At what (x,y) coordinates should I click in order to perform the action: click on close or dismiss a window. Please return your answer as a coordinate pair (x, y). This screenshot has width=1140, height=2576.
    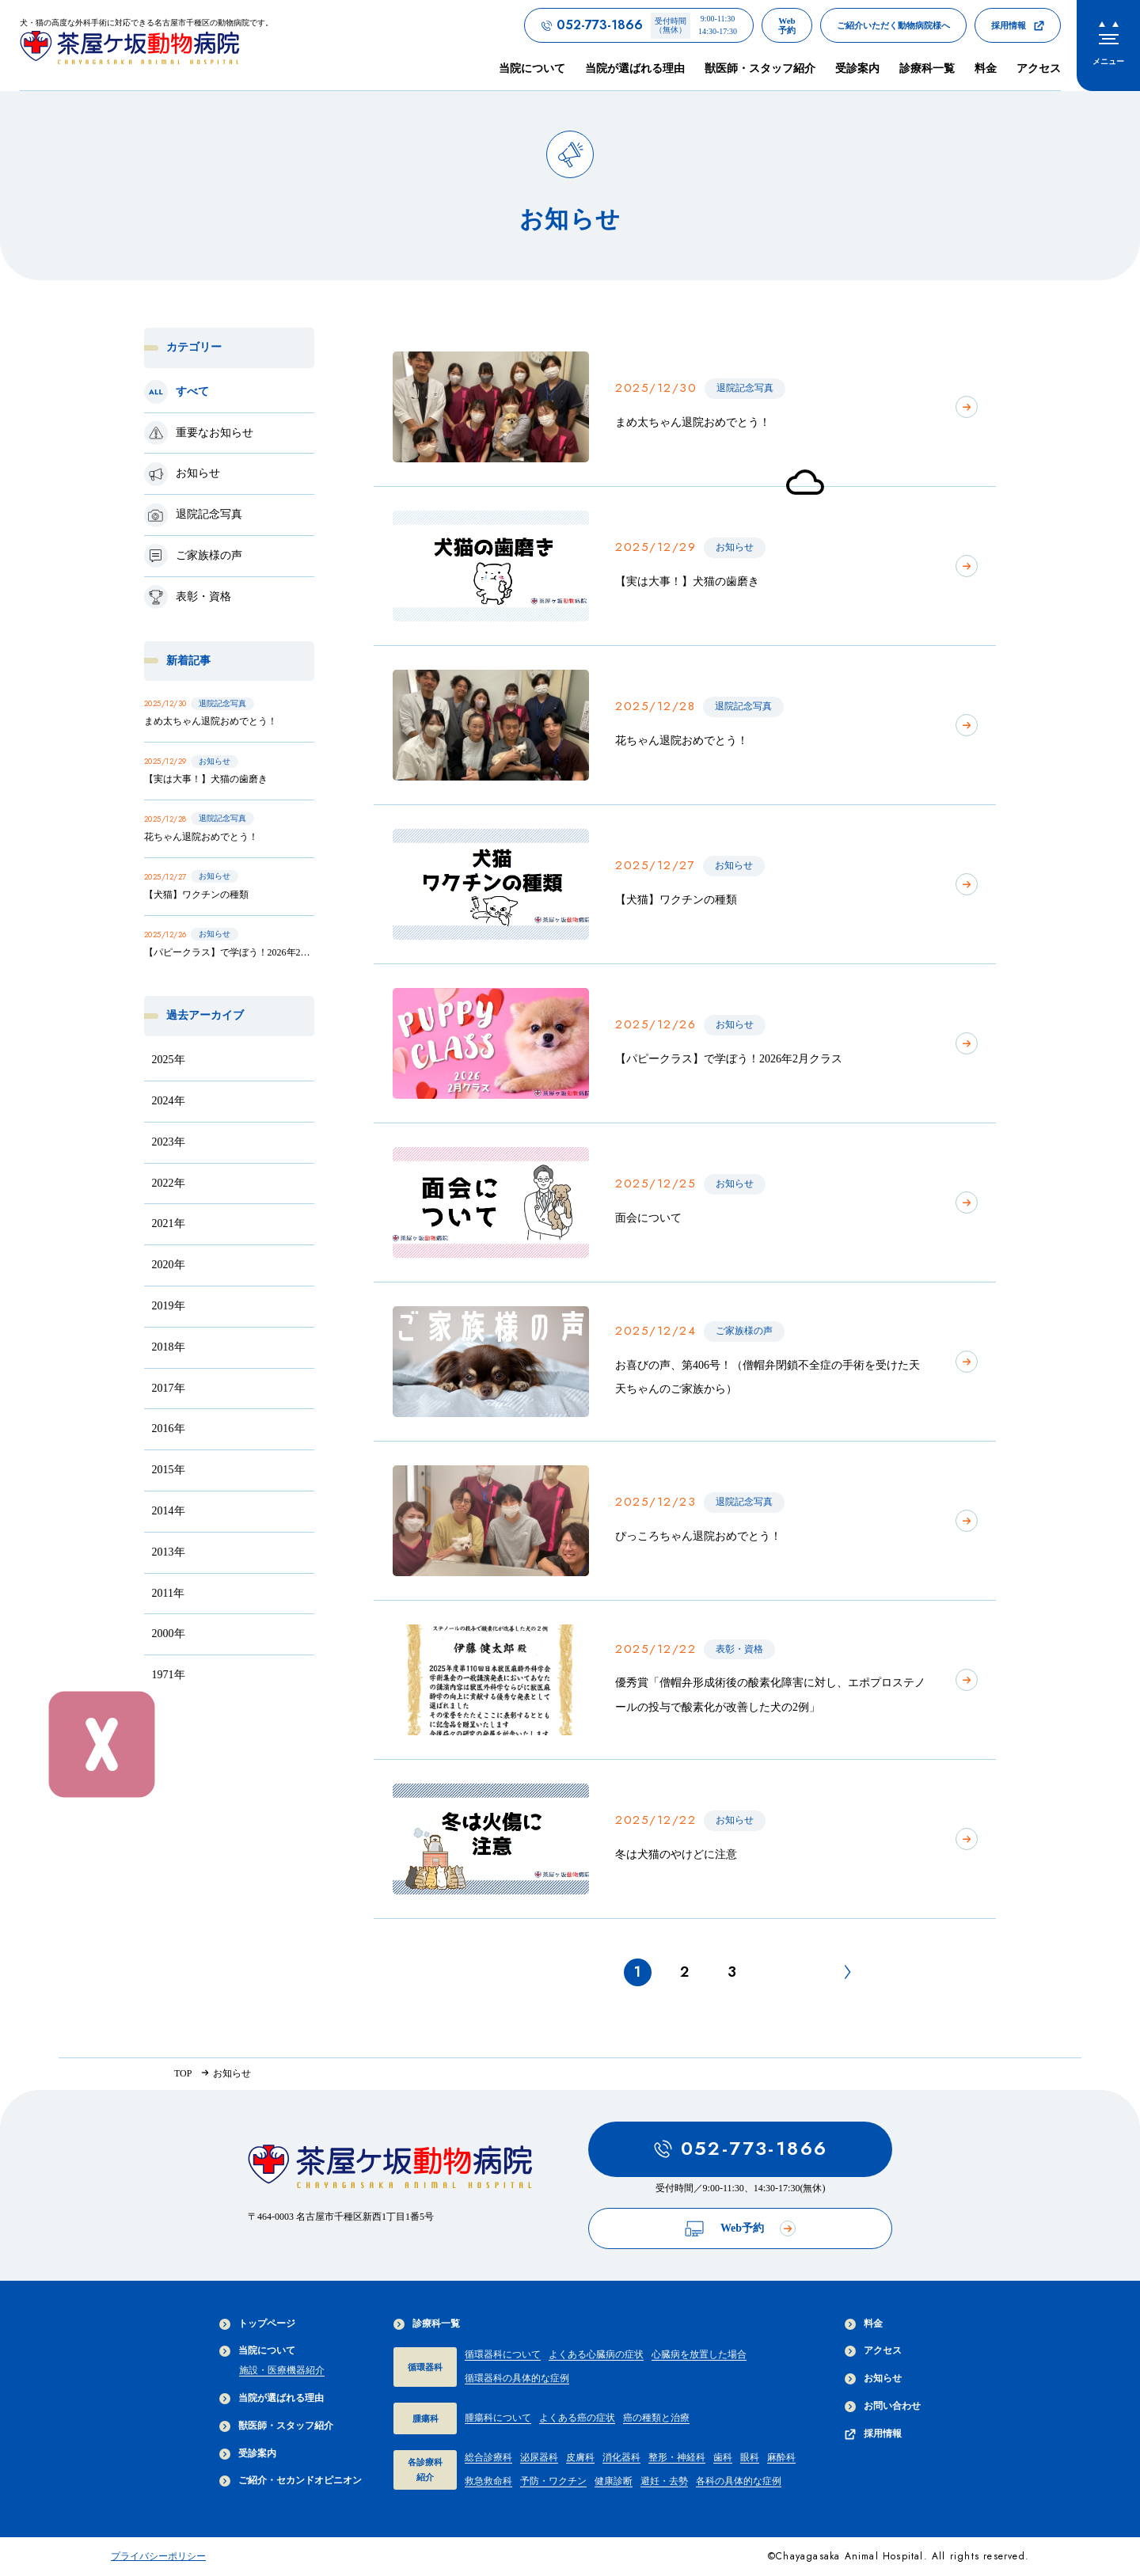
    Looking at the image, I should click on (101, 1744).